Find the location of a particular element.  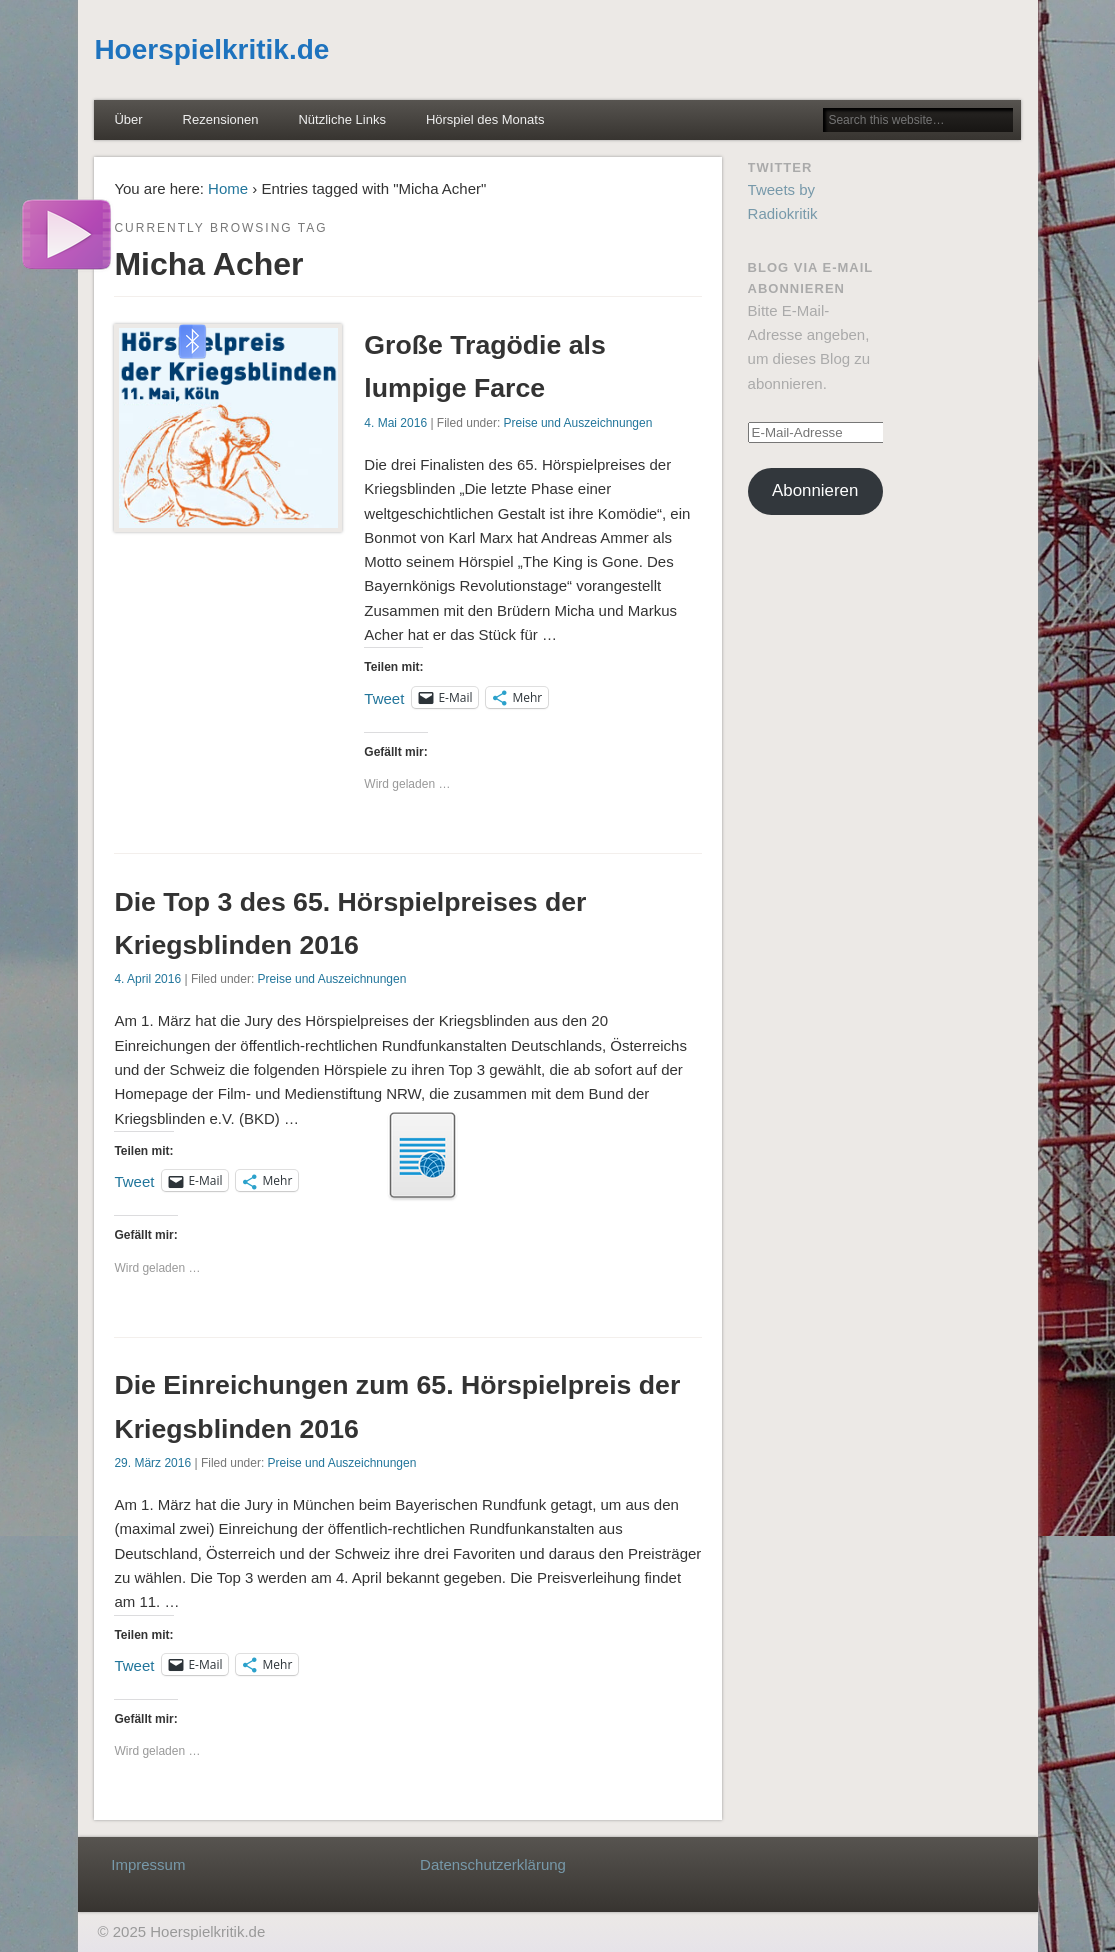

access bluetooth settings is located at coordinates (192, 341).